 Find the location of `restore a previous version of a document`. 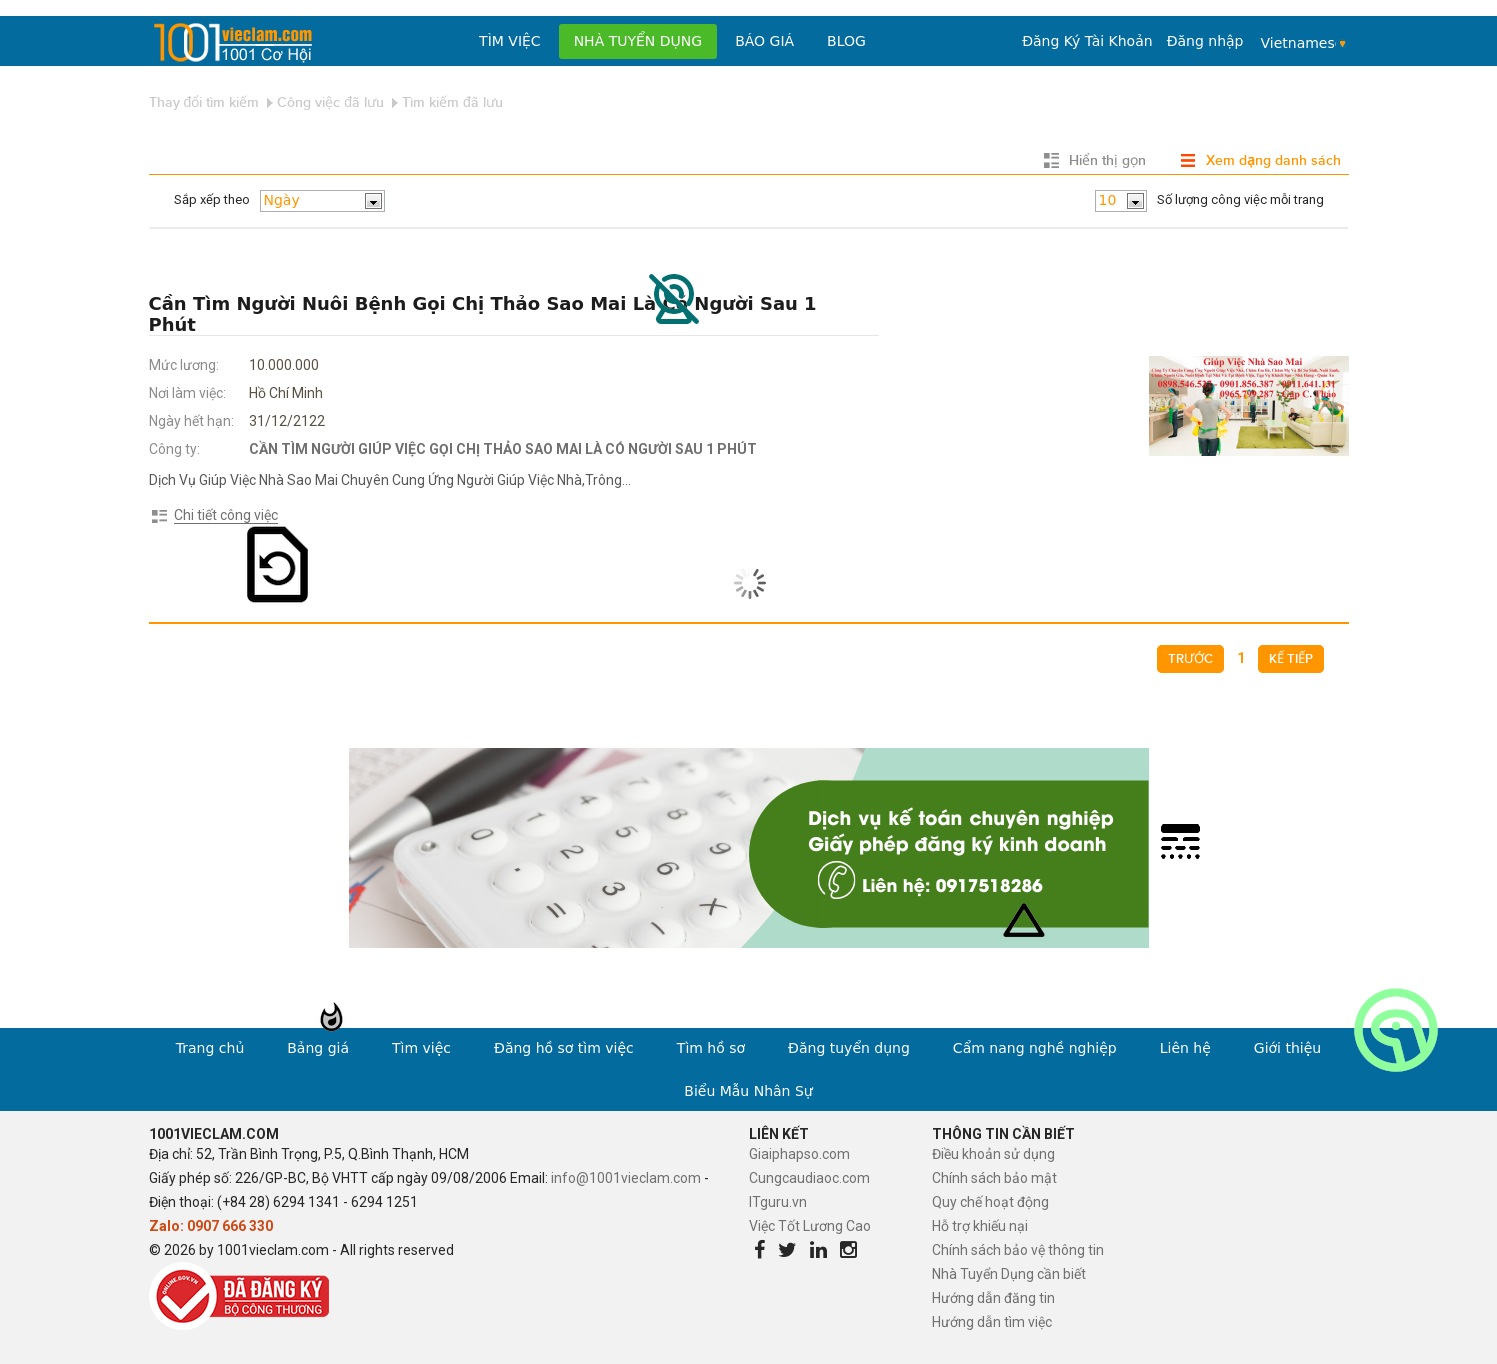

restore a previous version of a document is located at coordinates (277, 564).